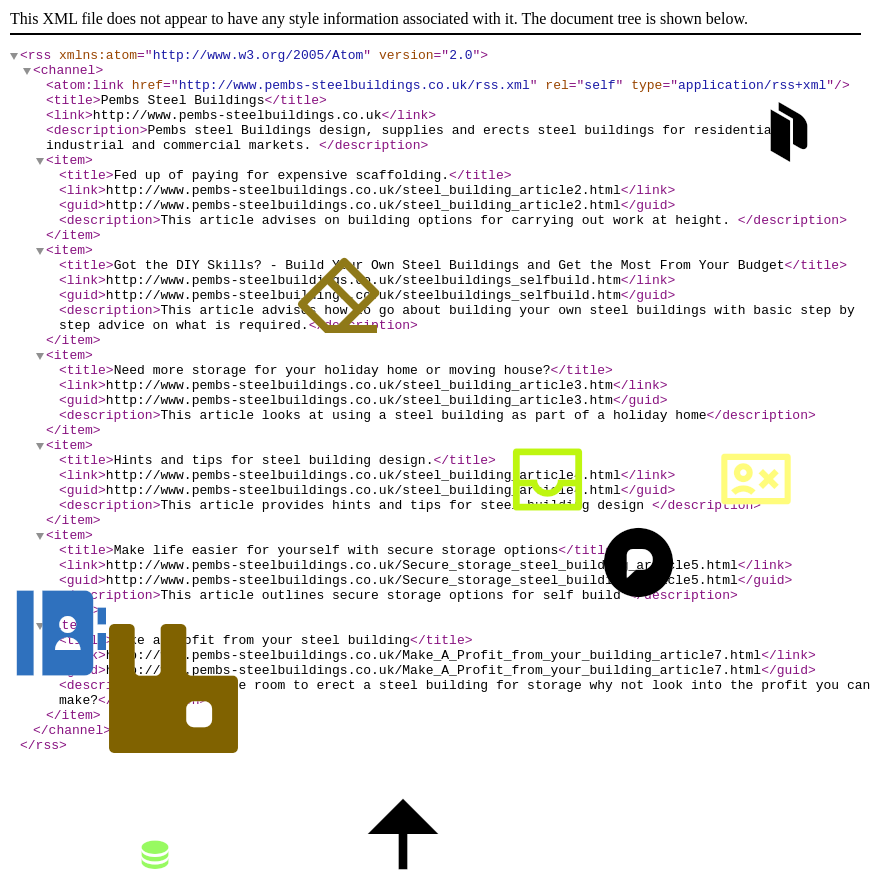 This screenshot has width=871, height=894. Describe the element at coordinates (547, 479) in the screenshot. I see `view your inbox` at that location.